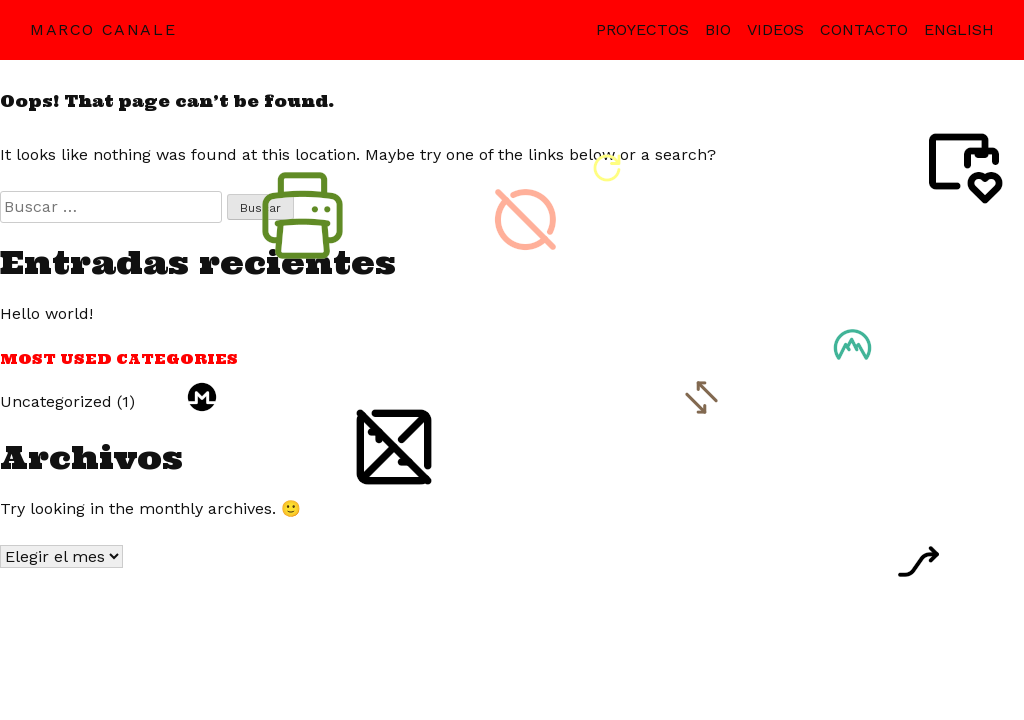 This screenshot has height=720, width=1024. What do you see at coordinates (964, 165) in the screenshot?
I see `favorite or like a connected device` at bounding box center [964, 165].